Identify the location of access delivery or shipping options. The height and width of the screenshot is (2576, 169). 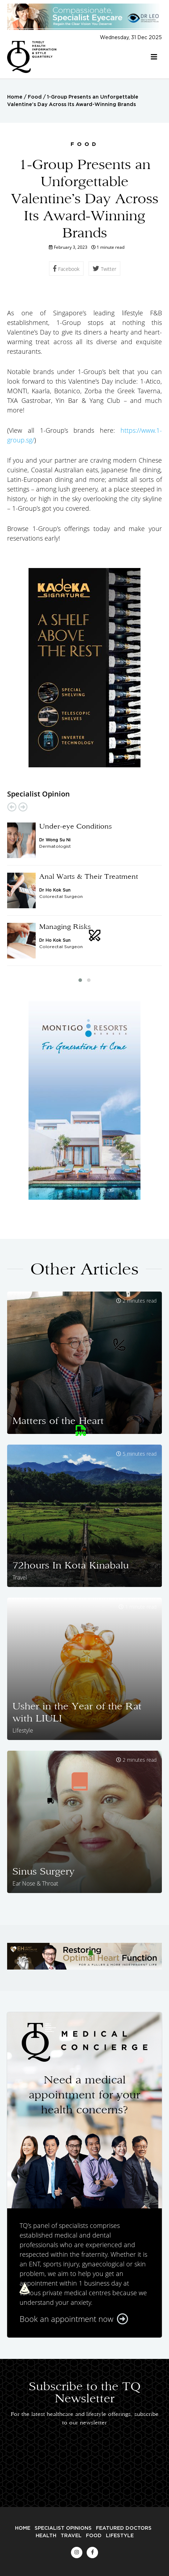
(51, 1801).